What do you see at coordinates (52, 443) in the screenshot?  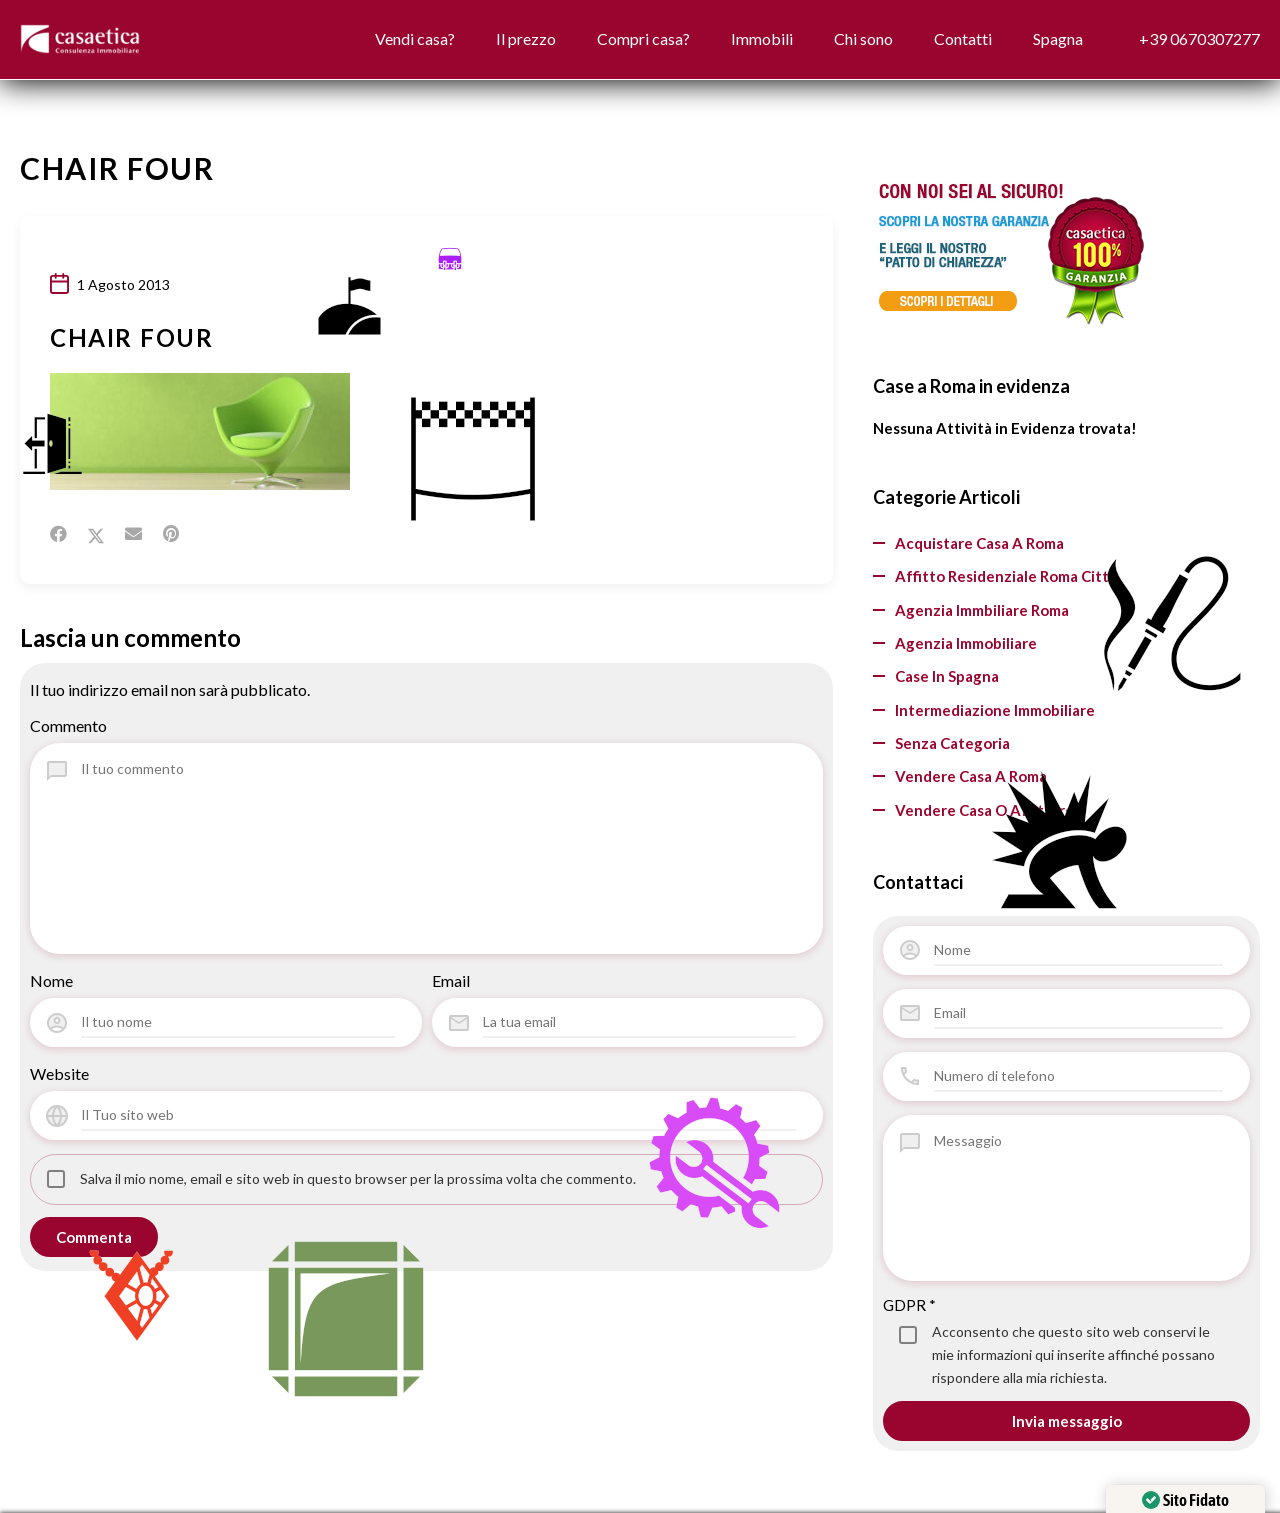 I see `enter a room or building` at bounding box center [52, 443].